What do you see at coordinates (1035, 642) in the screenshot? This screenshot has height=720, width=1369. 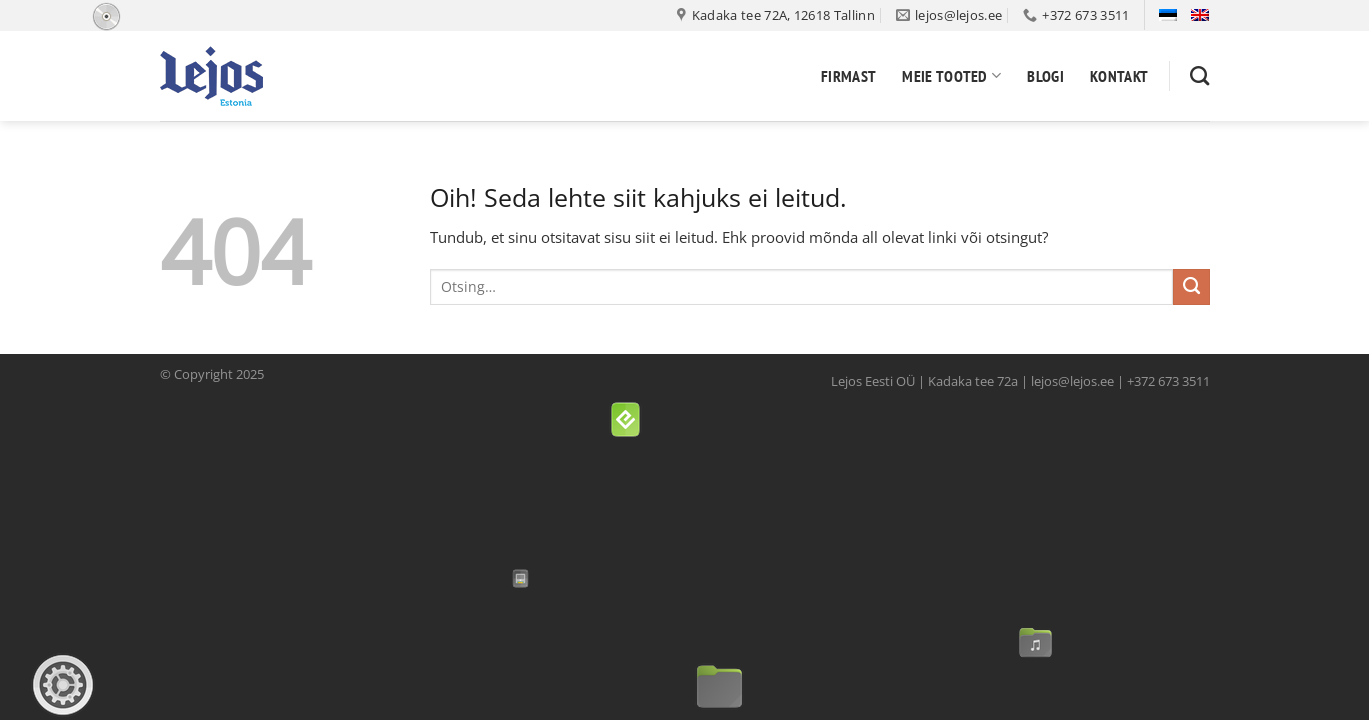 I see `open your music folder` at bounding box center [1035, 642].